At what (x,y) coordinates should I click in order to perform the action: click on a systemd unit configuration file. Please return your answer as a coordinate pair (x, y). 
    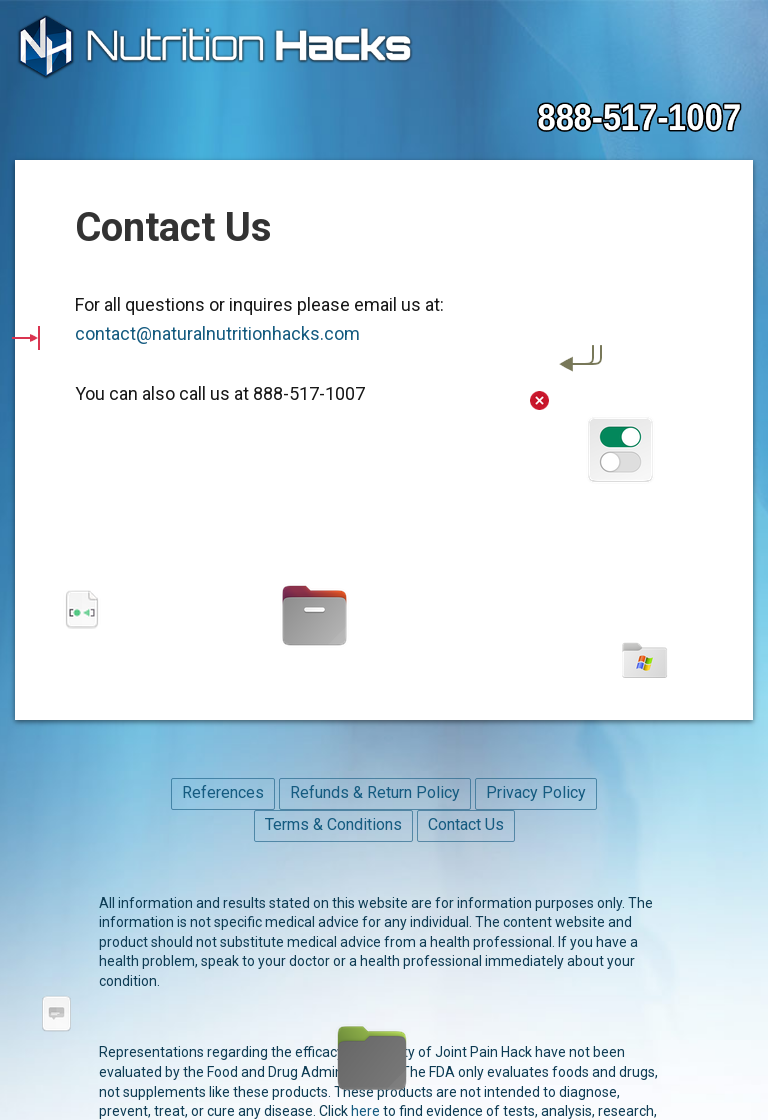
    Looking at the image, I should click on (82, 609).